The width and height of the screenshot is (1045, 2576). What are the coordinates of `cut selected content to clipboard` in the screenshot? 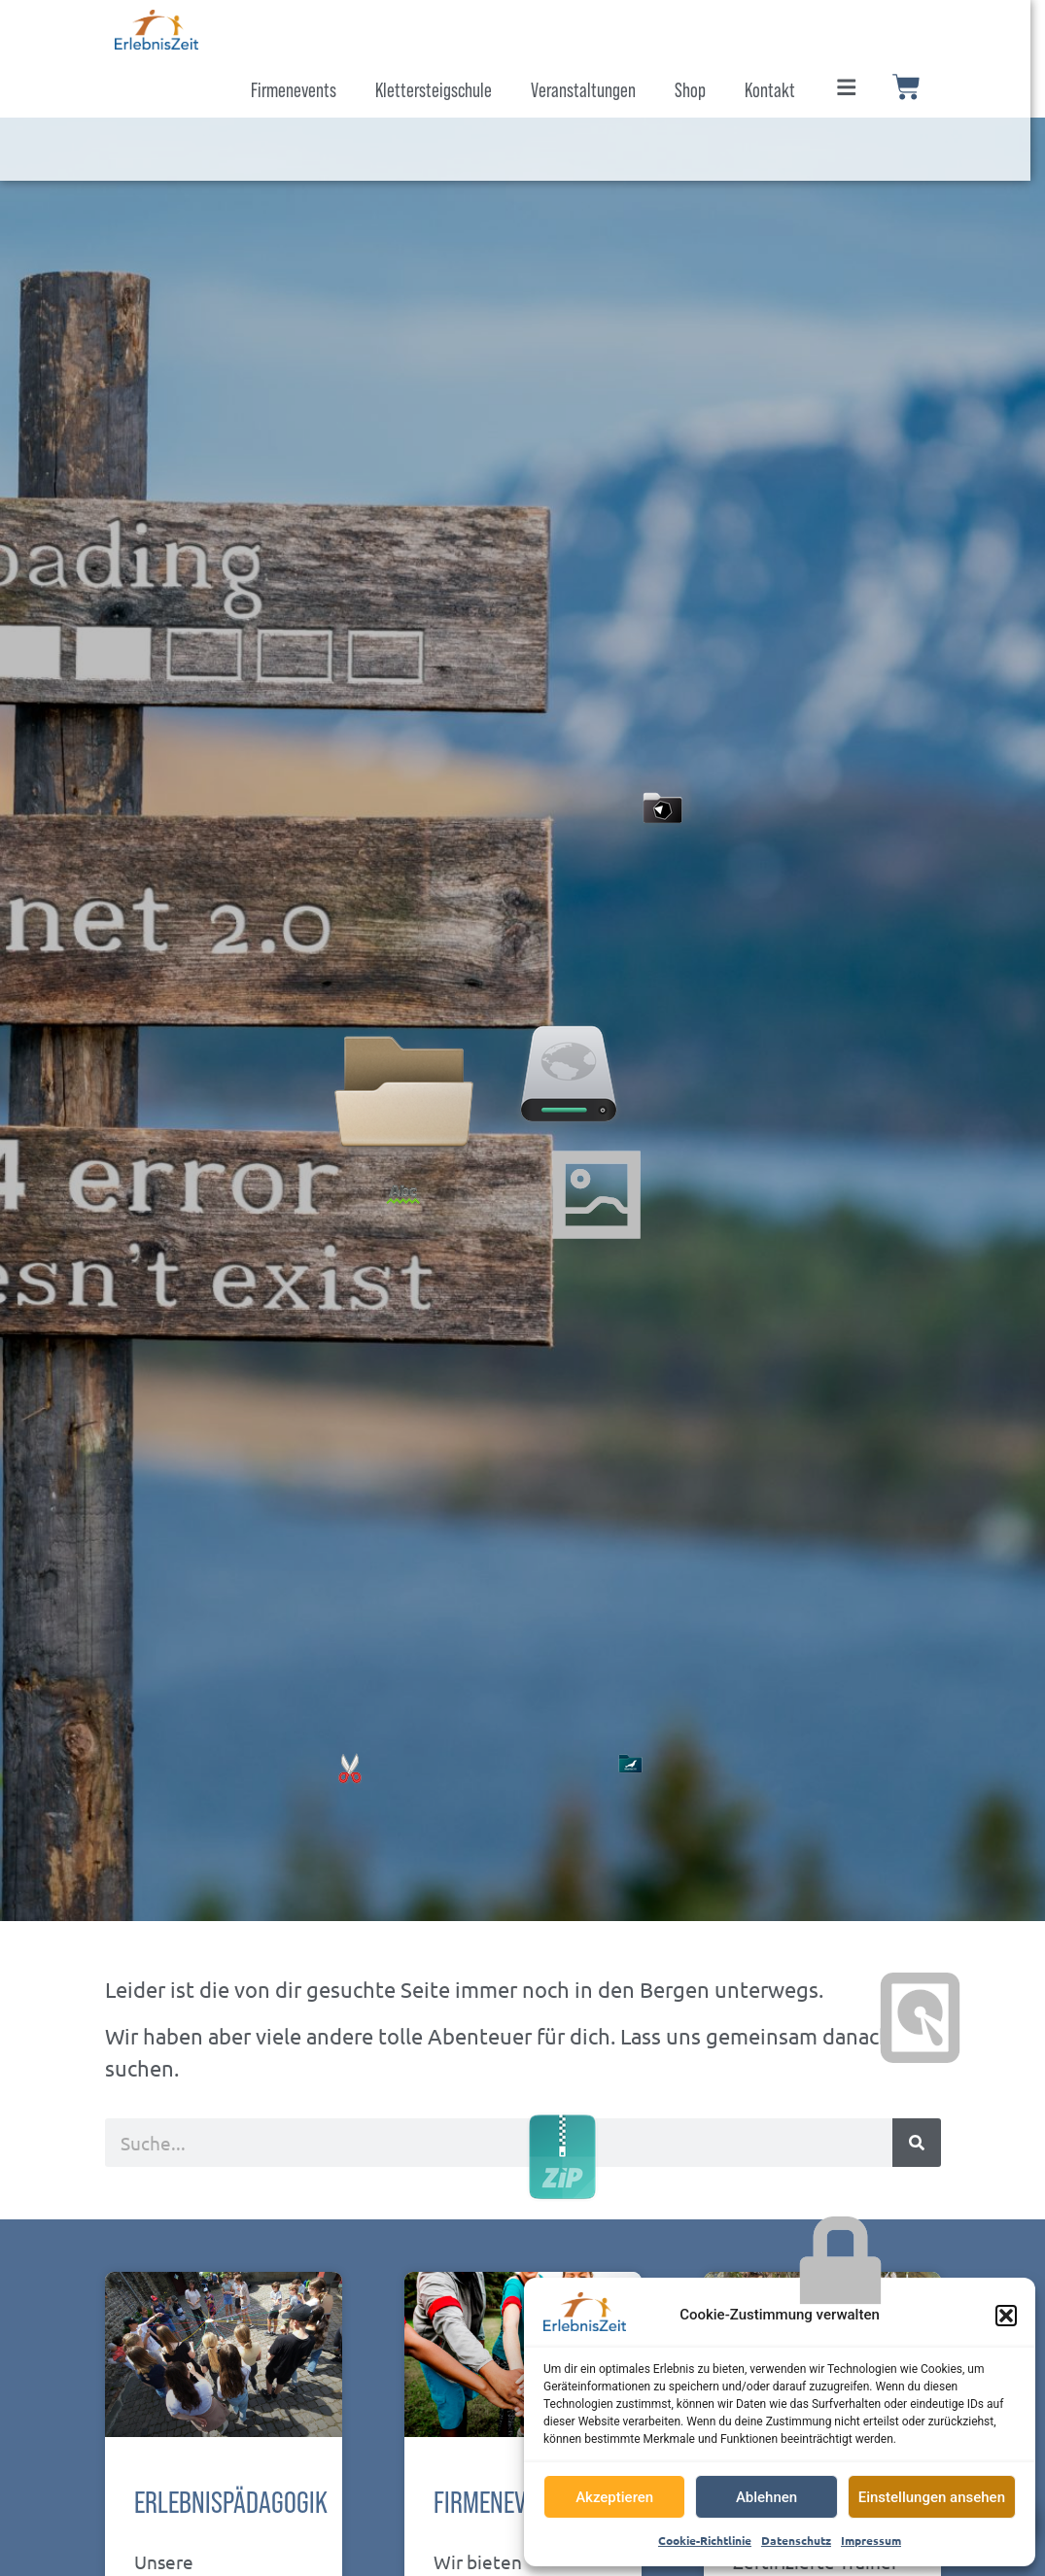 It's located at (349, 1768).